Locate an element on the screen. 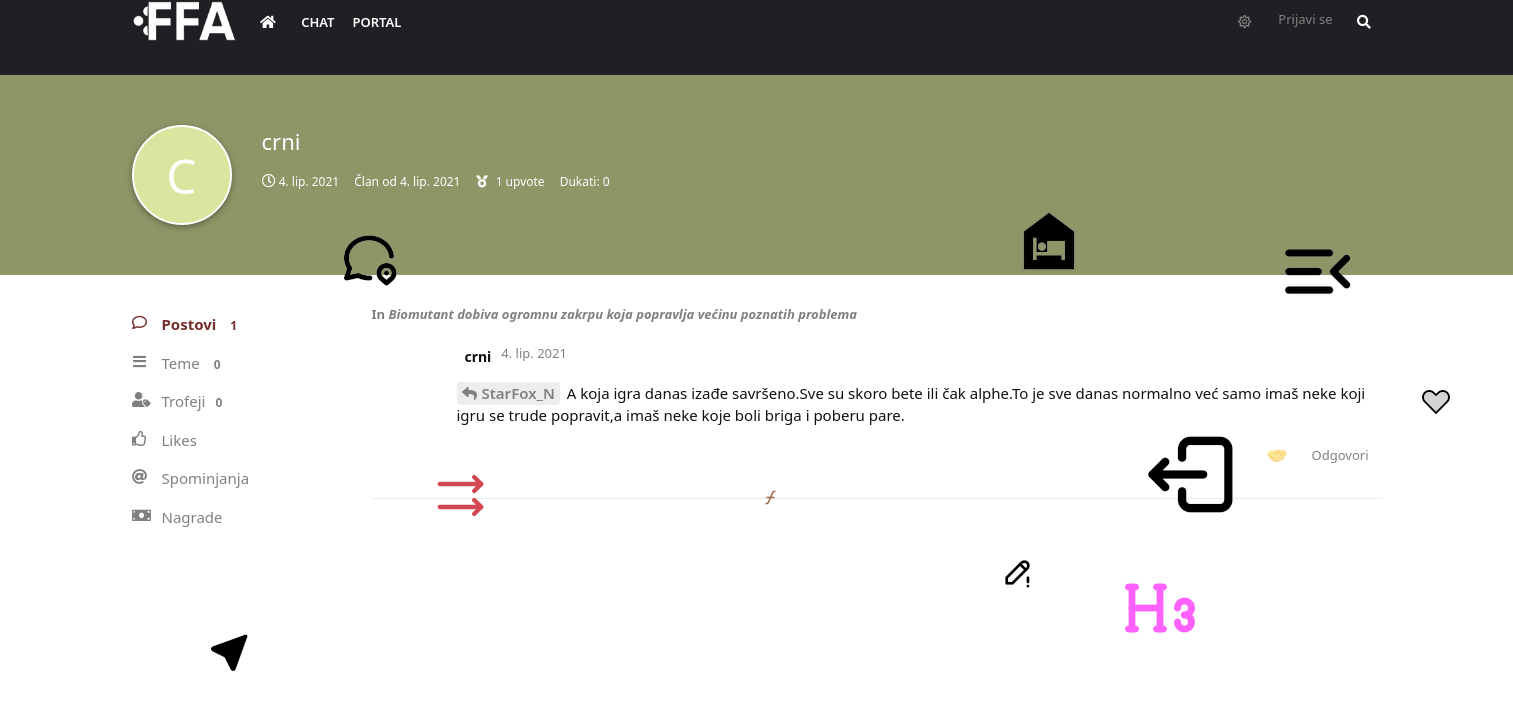  move items to the right is located at coordinates (460, 495).